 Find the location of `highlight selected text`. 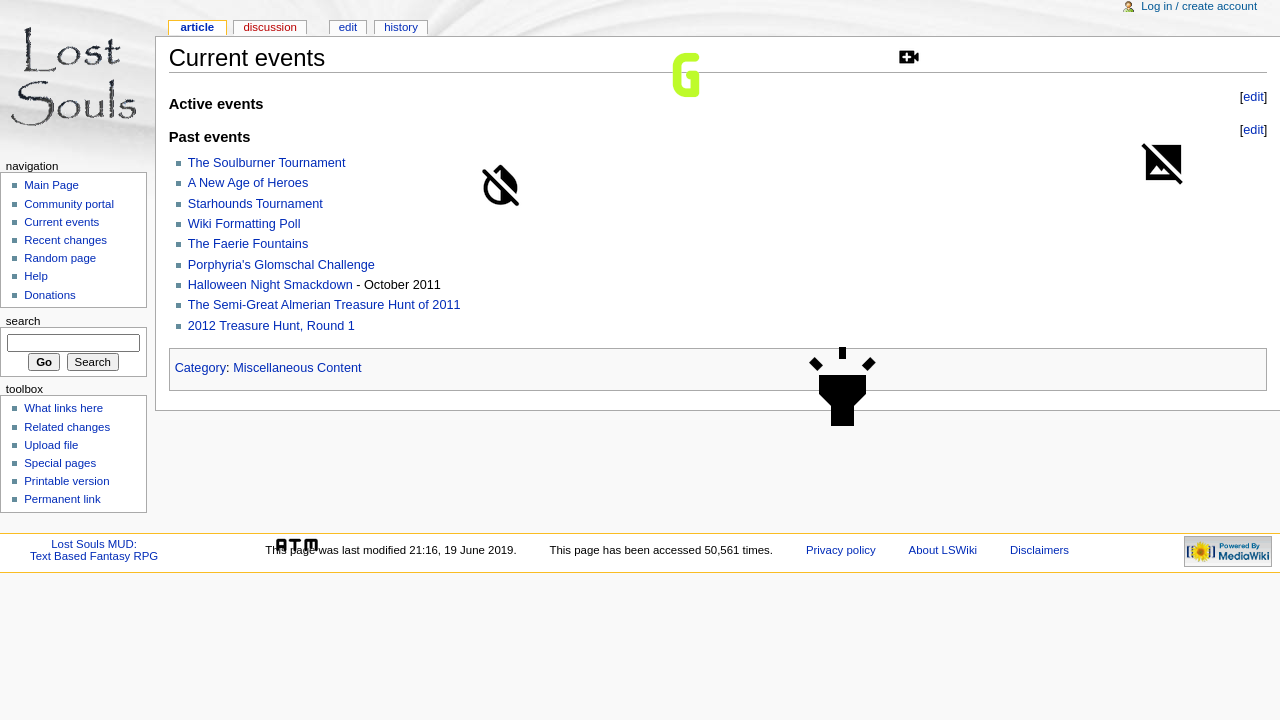

highlight selected text is located at coordinates (842, 386).